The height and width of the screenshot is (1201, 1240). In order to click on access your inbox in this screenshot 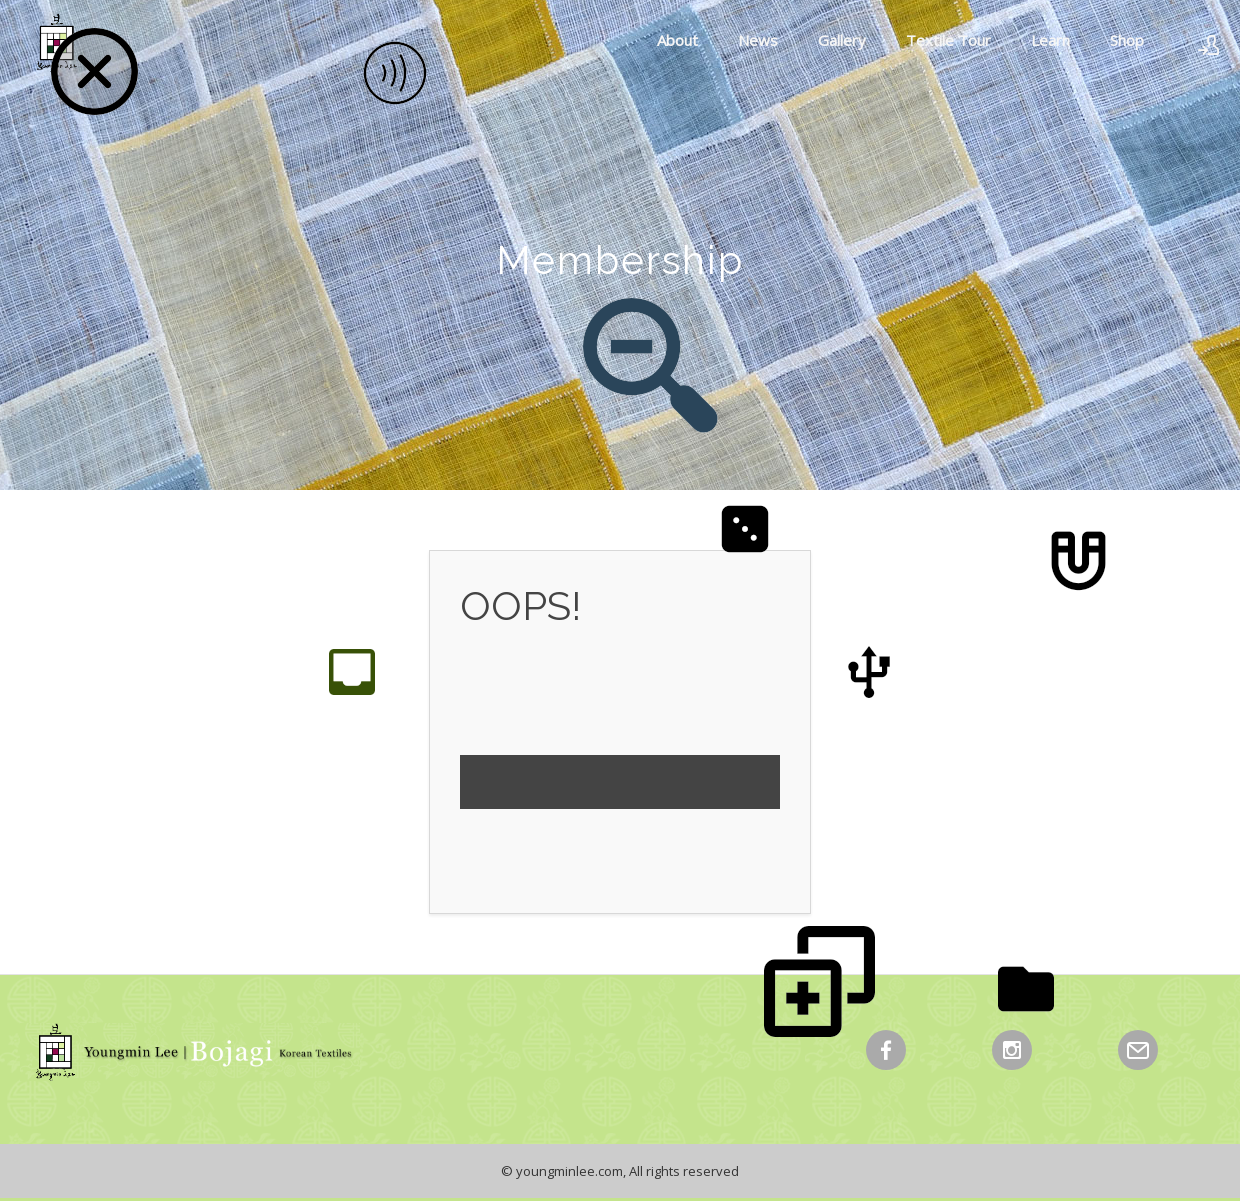, I will do `click(352, 672)`.